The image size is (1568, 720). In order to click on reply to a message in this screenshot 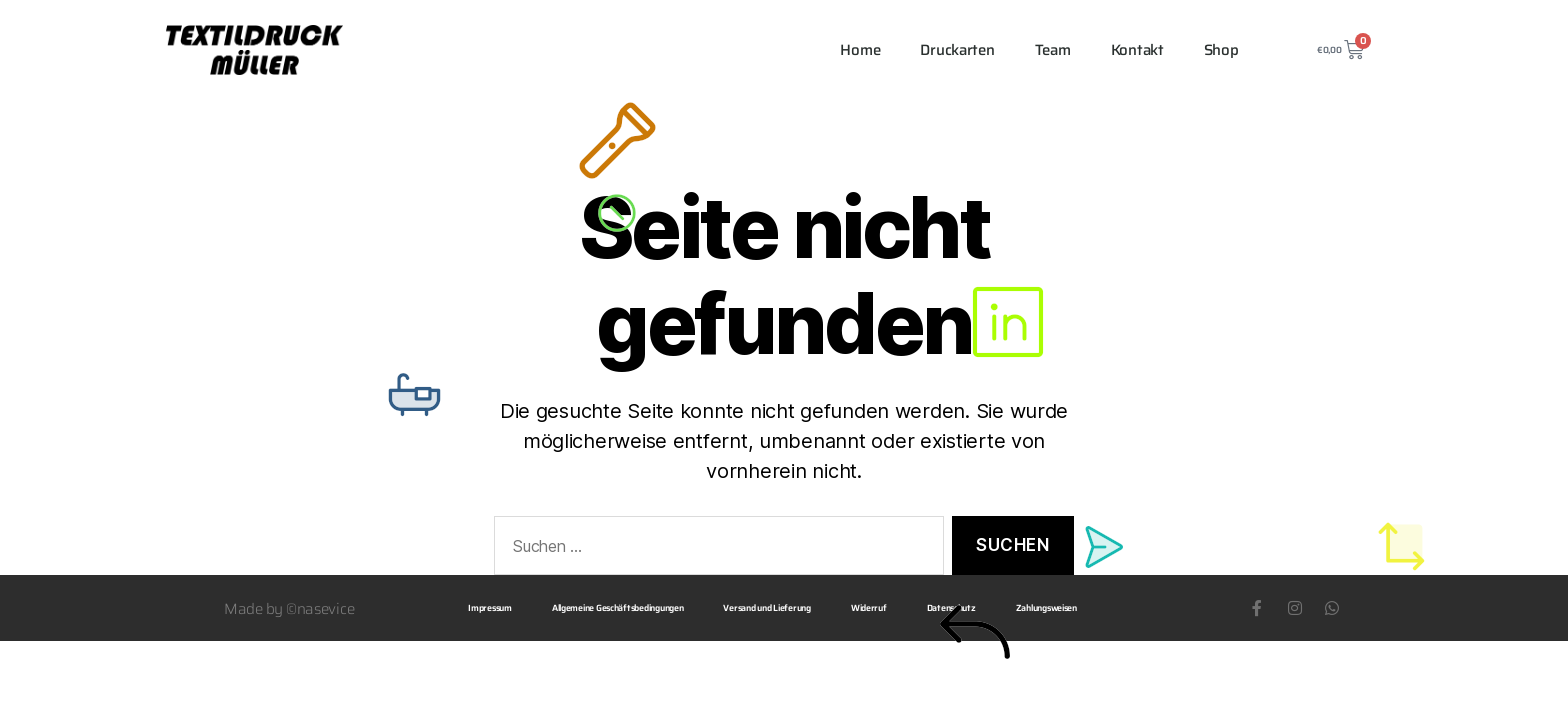, I will do `click(975, 632)`.